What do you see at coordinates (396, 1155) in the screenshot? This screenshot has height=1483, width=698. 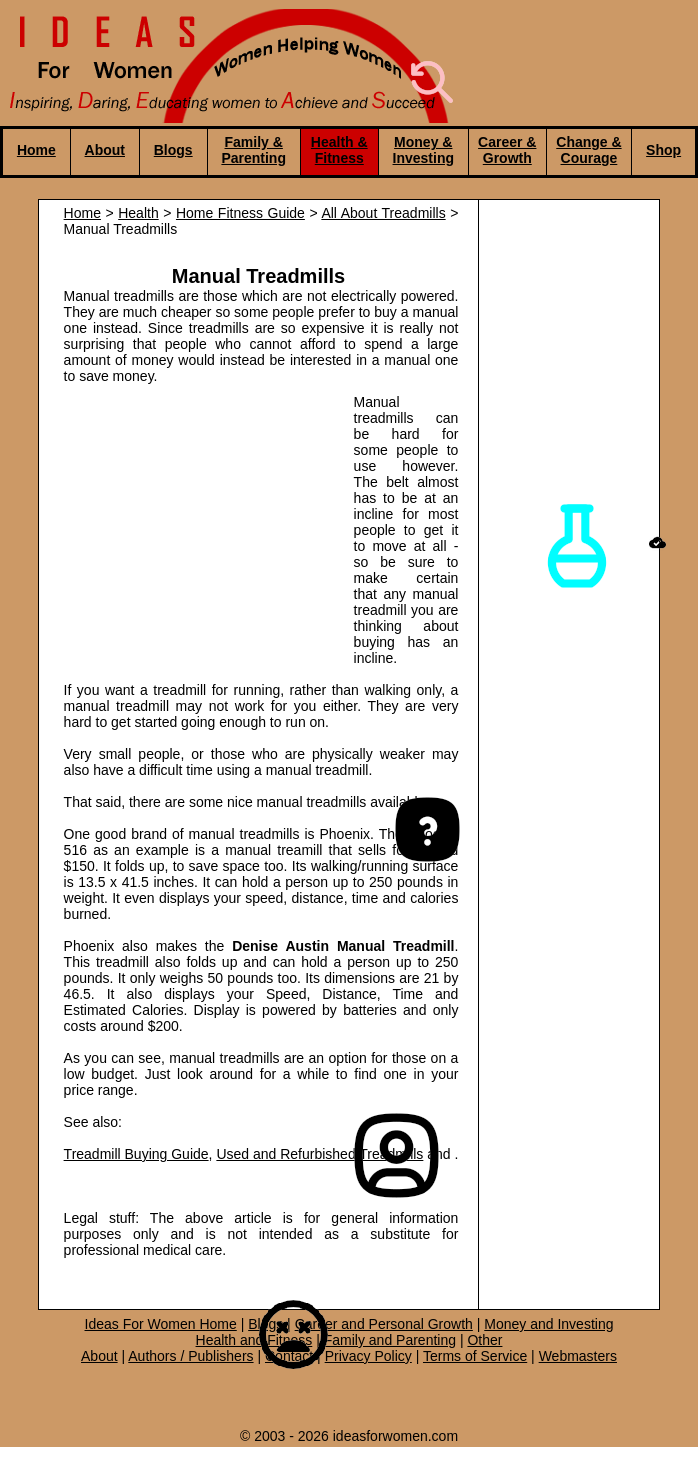 I see `view user profile` at bounding box center [396, 1155].